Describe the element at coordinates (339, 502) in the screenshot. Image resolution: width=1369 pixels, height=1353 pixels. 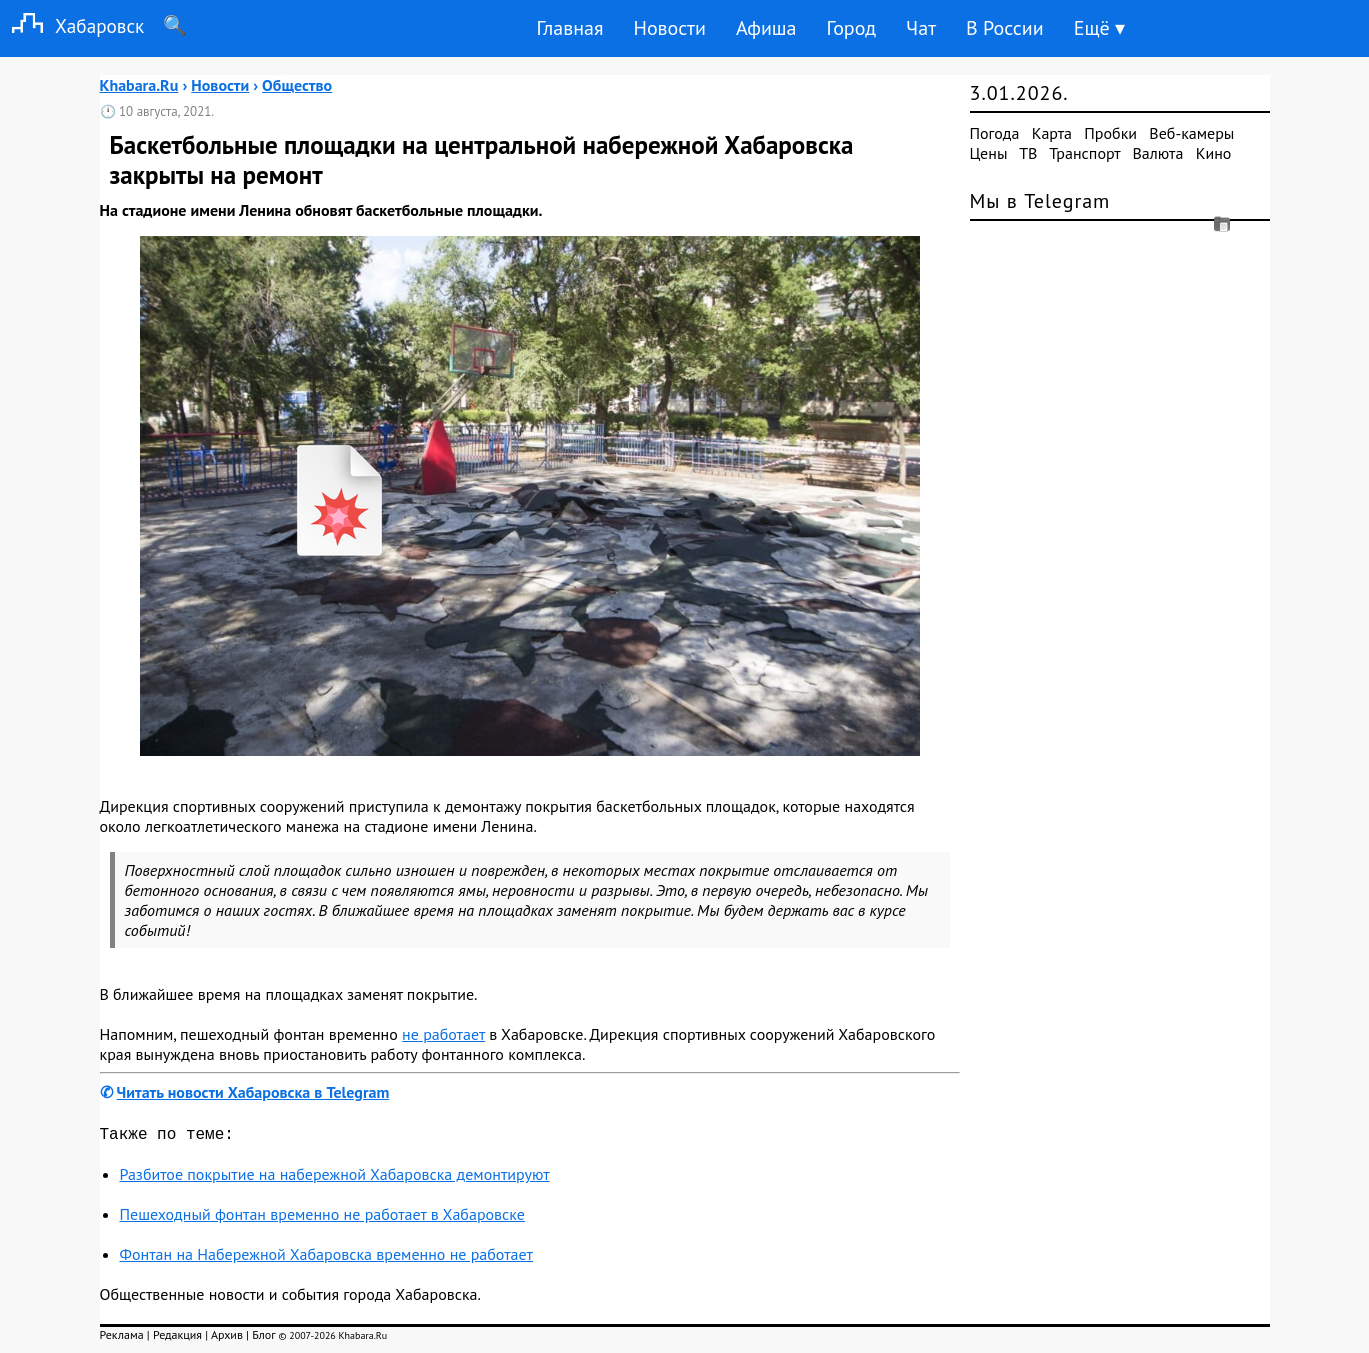
I see `a Mathematica notebook or computation file` at that location.